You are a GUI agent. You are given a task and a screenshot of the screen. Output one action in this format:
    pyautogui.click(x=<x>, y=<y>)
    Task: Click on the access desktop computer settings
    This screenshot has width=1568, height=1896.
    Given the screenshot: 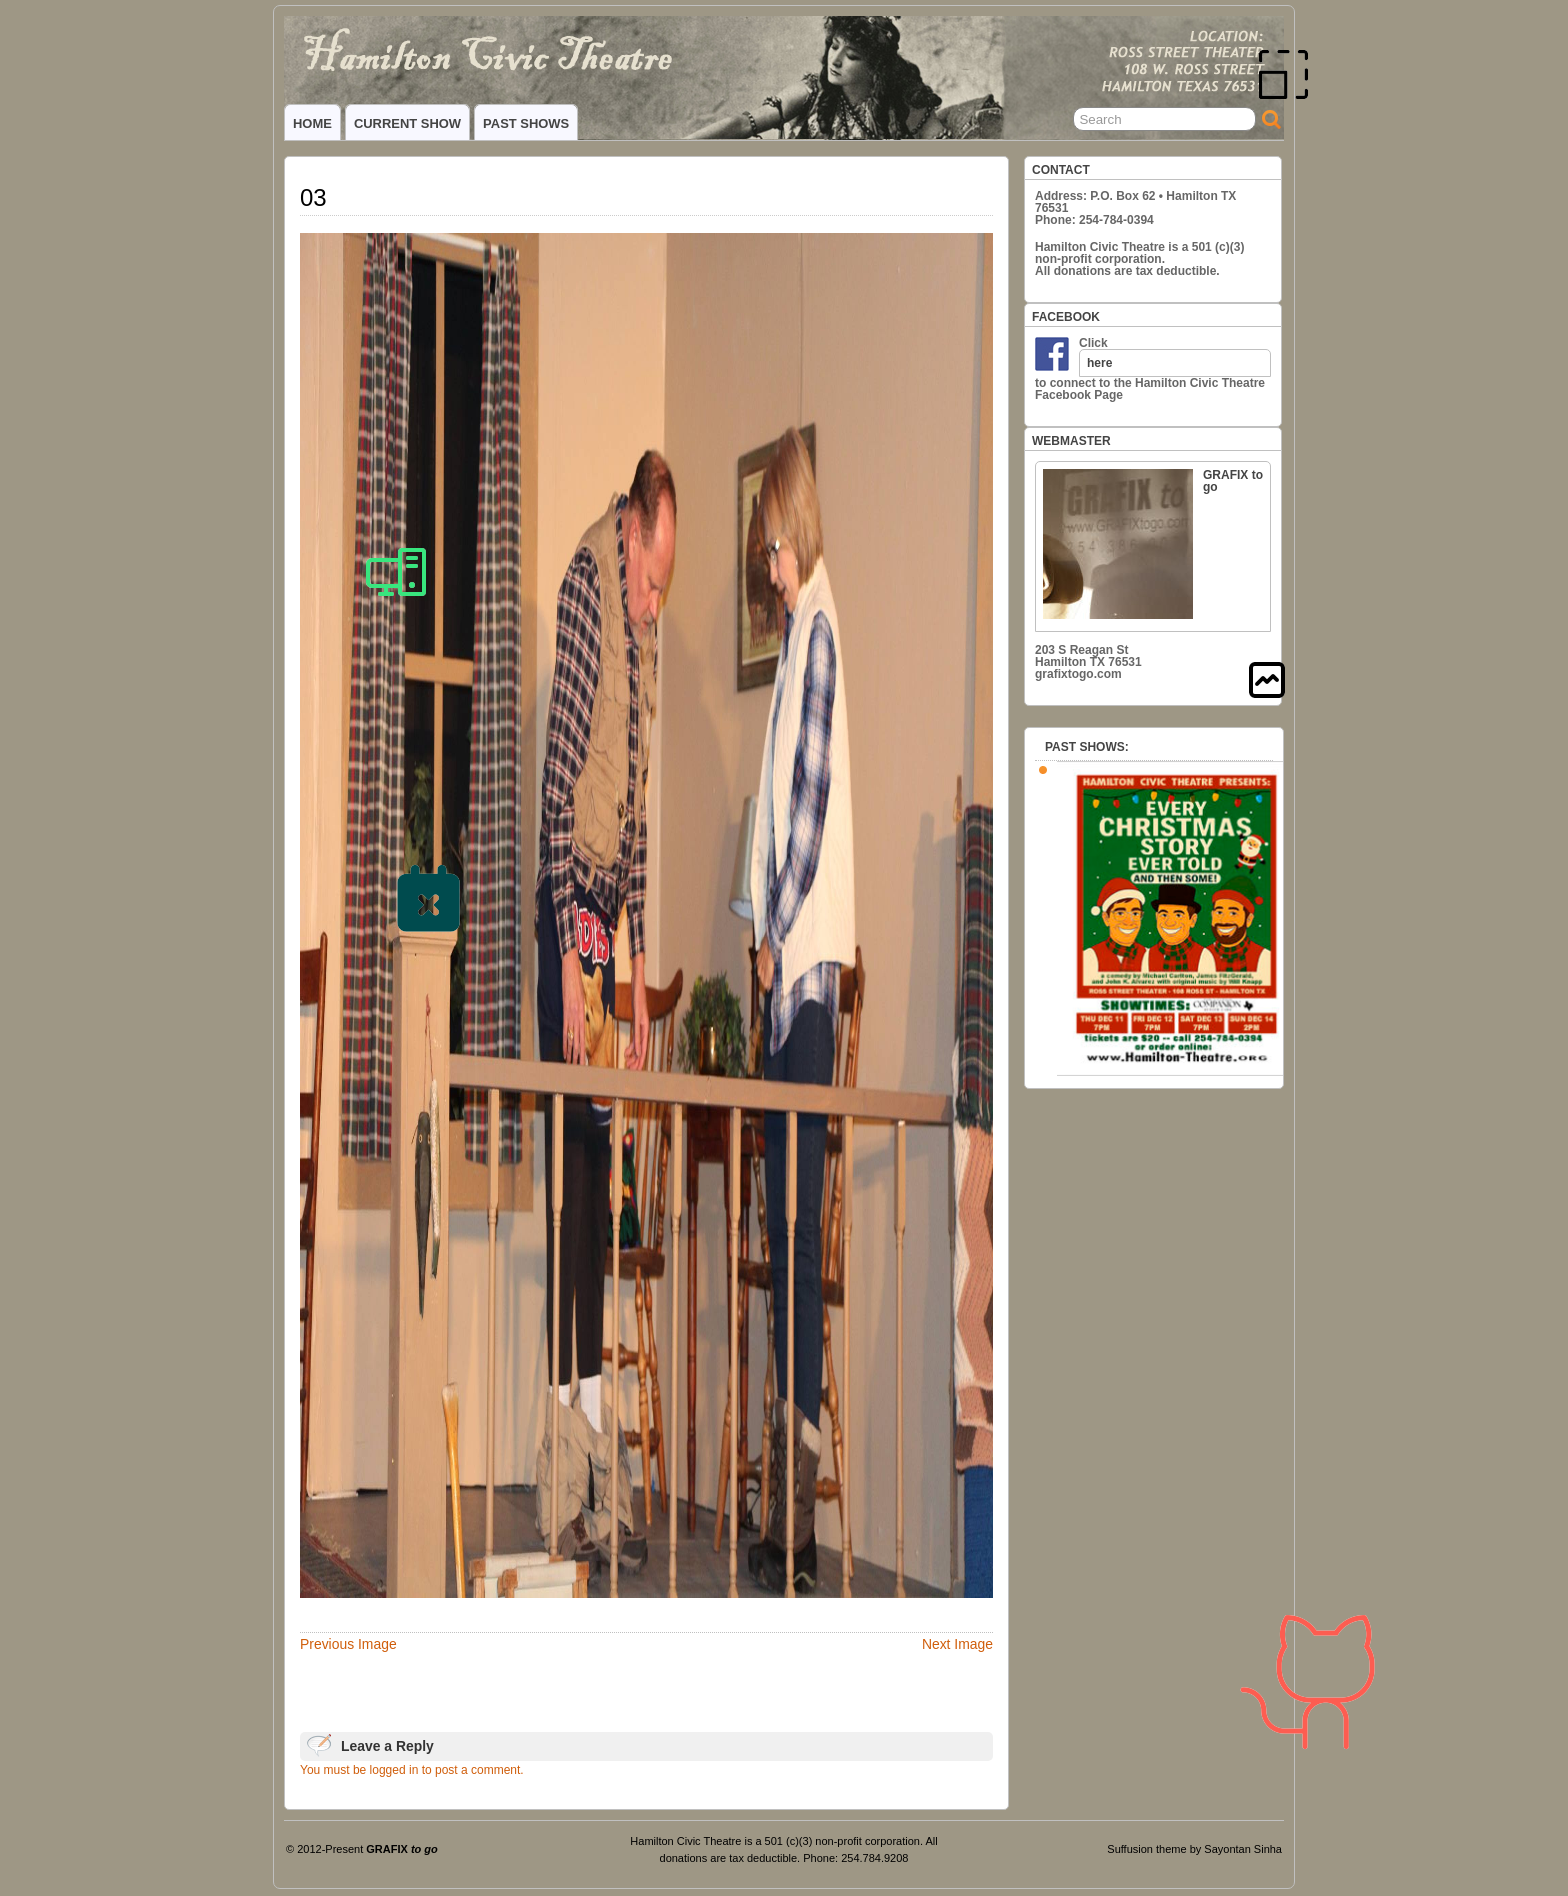 What is the action you would take?
    pyautogui.click(x=396, y=572)
    